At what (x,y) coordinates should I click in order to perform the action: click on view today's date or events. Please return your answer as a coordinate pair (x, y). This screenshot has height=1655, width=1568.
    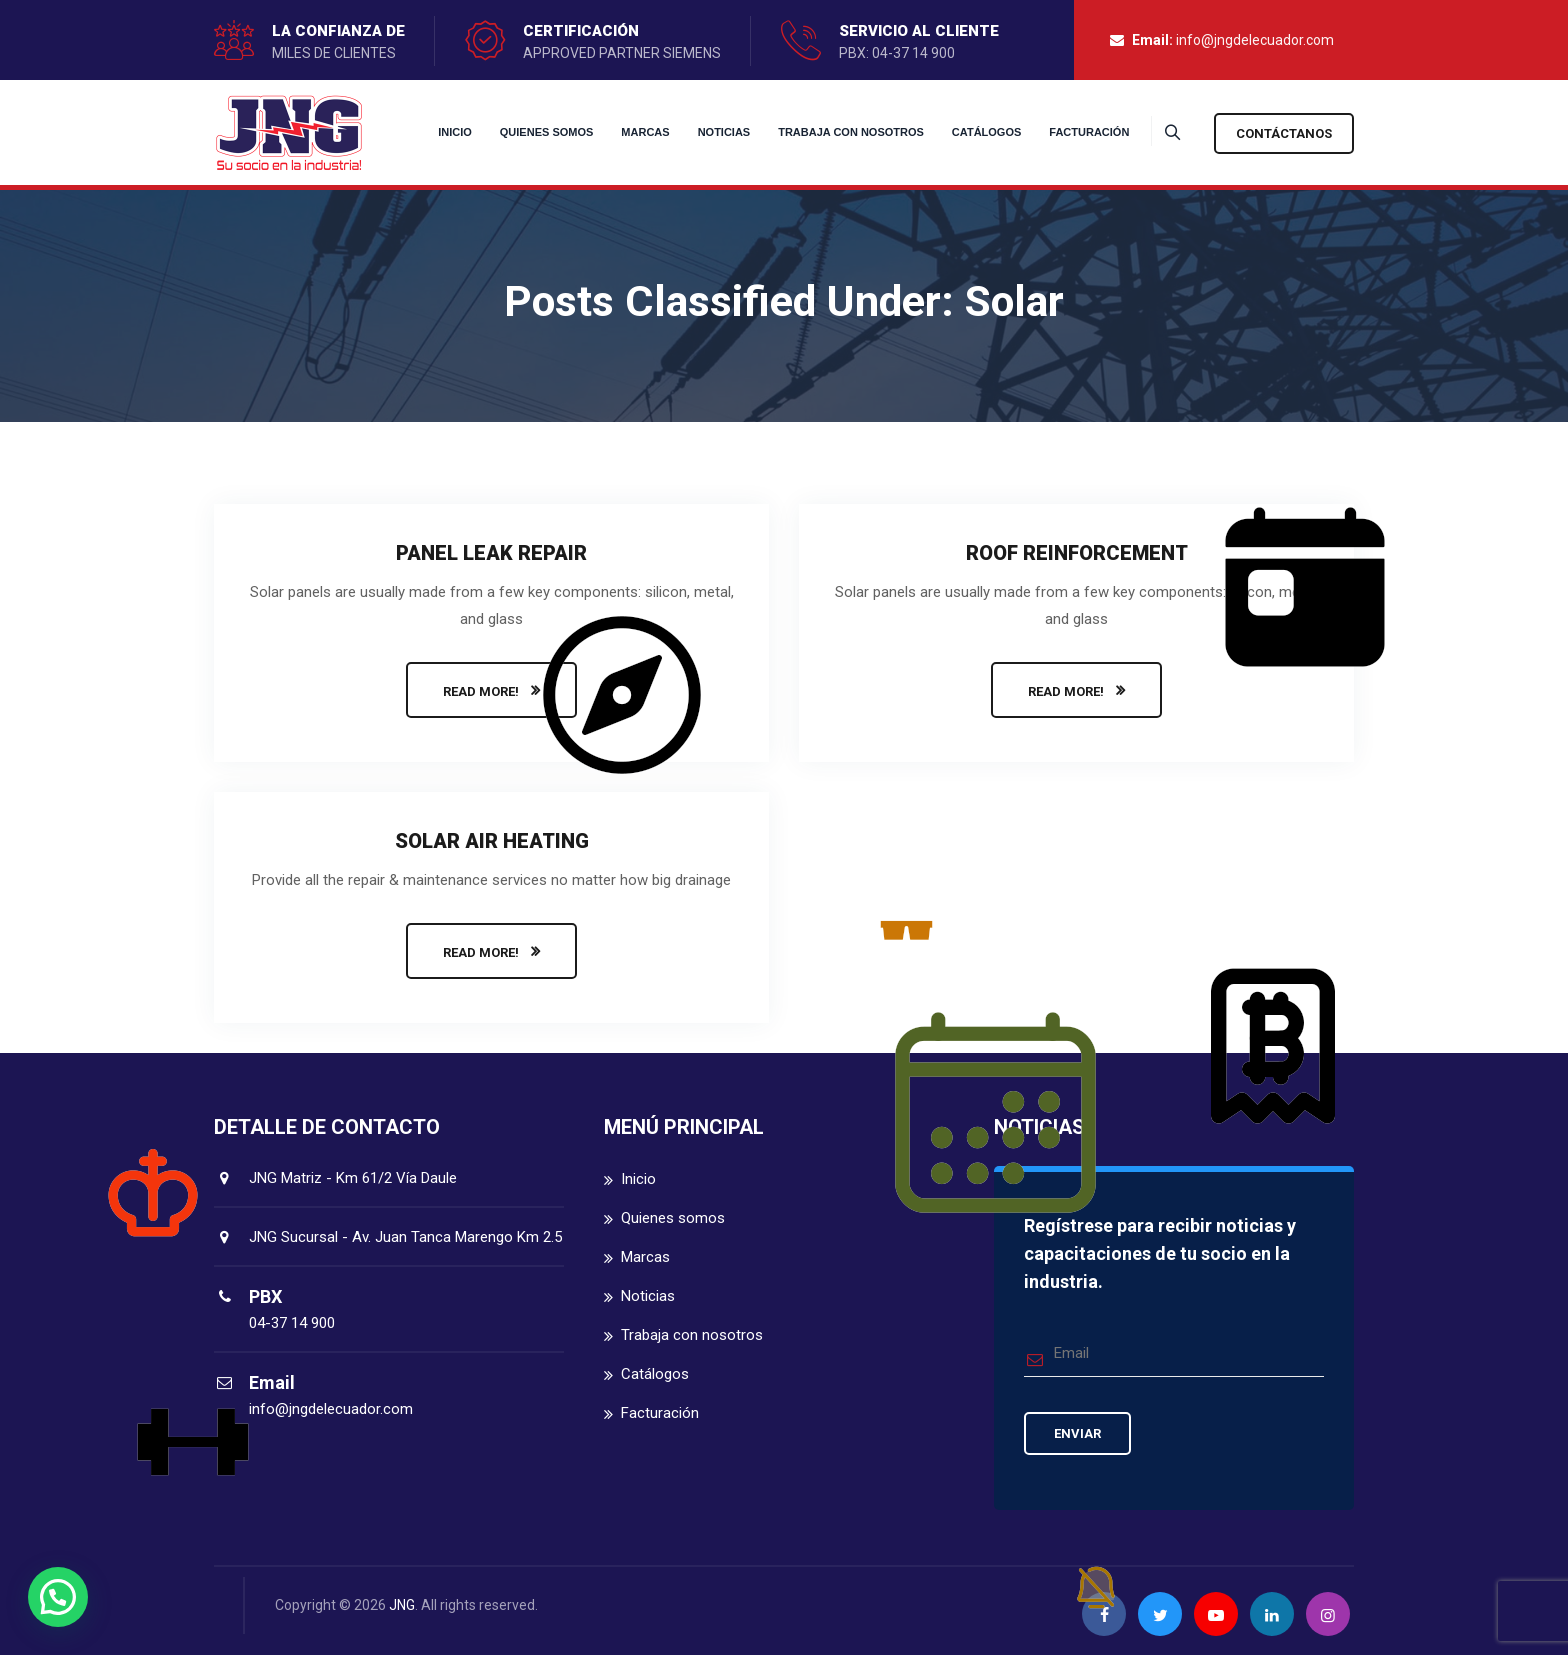
    Looking at the image, I should click on (1305, 587).